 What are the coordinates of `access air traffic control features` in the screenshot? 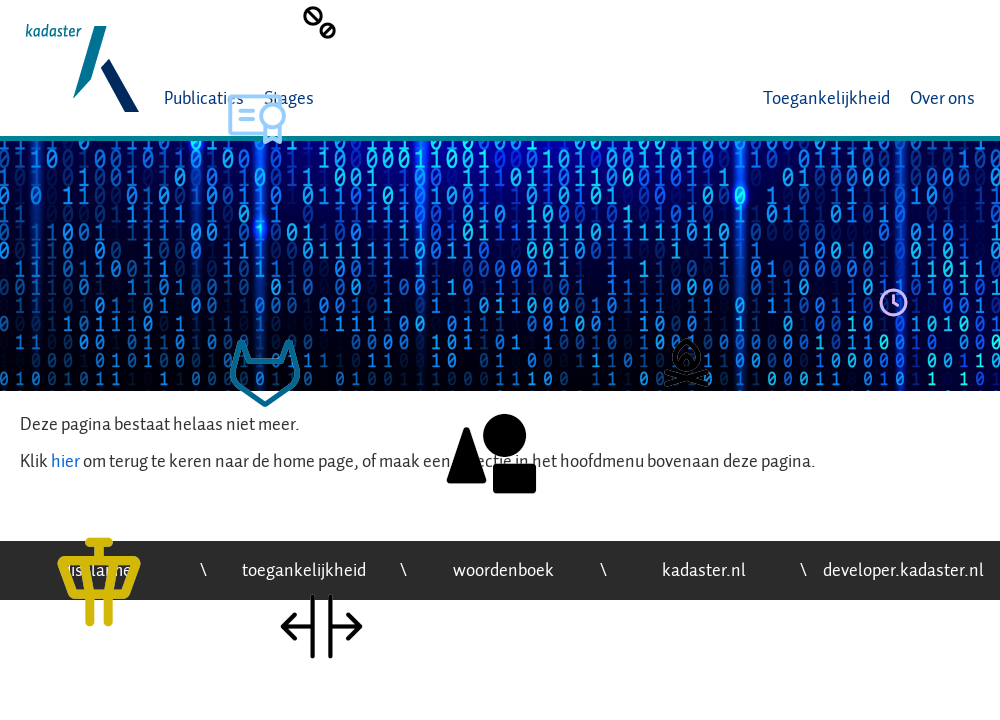 It's located at (99, 582).